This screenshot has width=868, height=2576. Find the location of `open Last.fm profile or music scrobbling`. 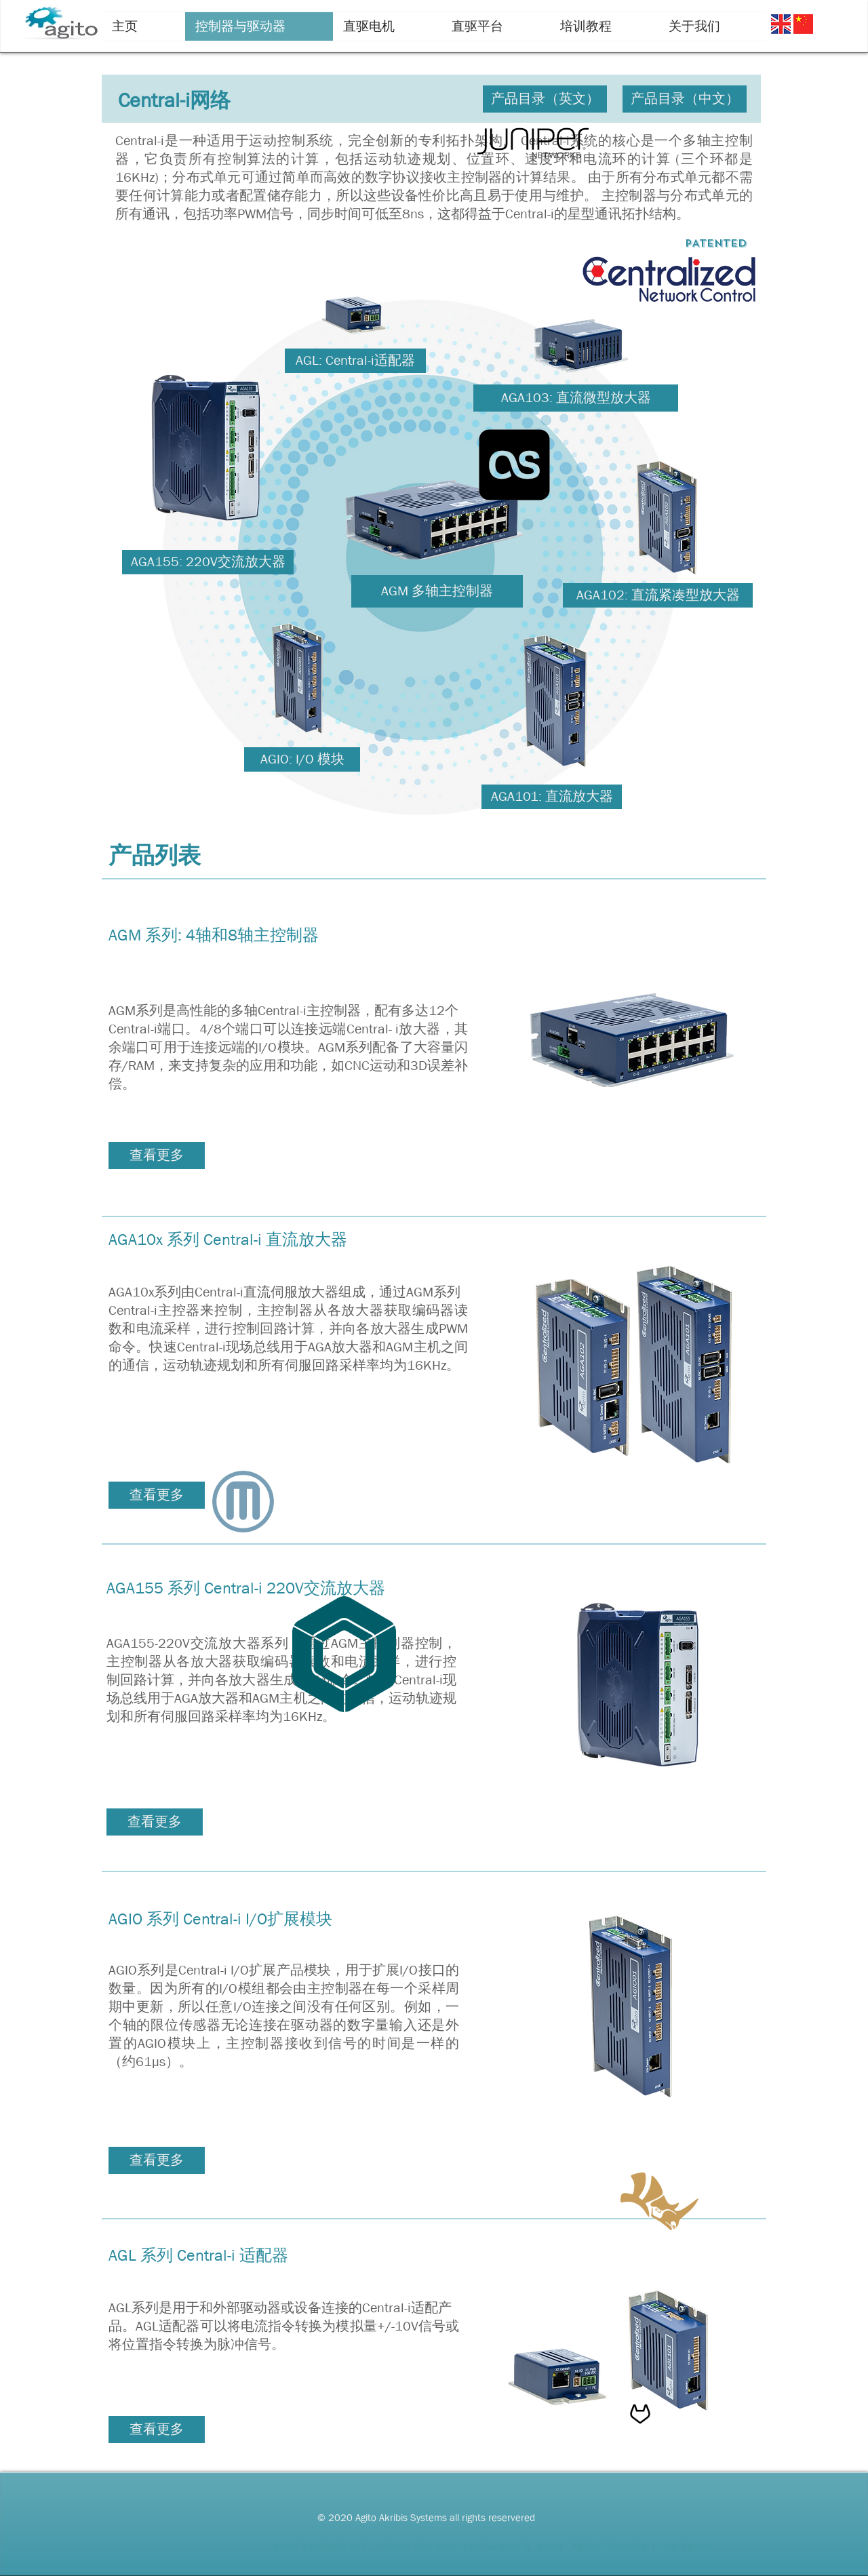

open Last.fm profile or music scrobbling is located at coordinates (514, 464).